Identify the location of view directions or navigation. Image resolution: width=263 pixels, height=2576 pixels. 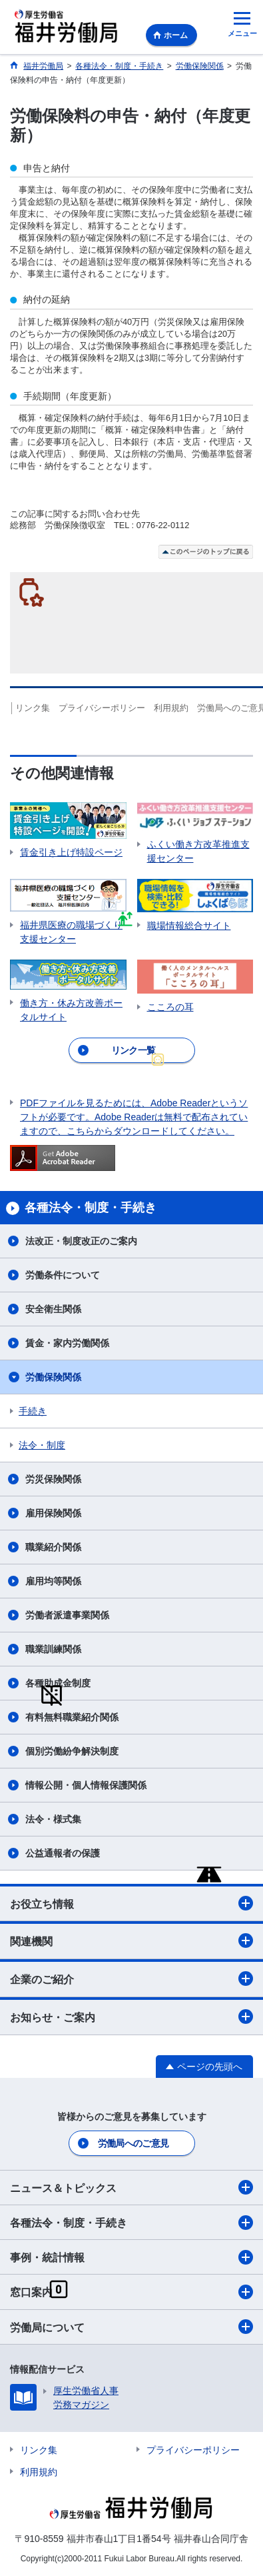
(209, 1874).